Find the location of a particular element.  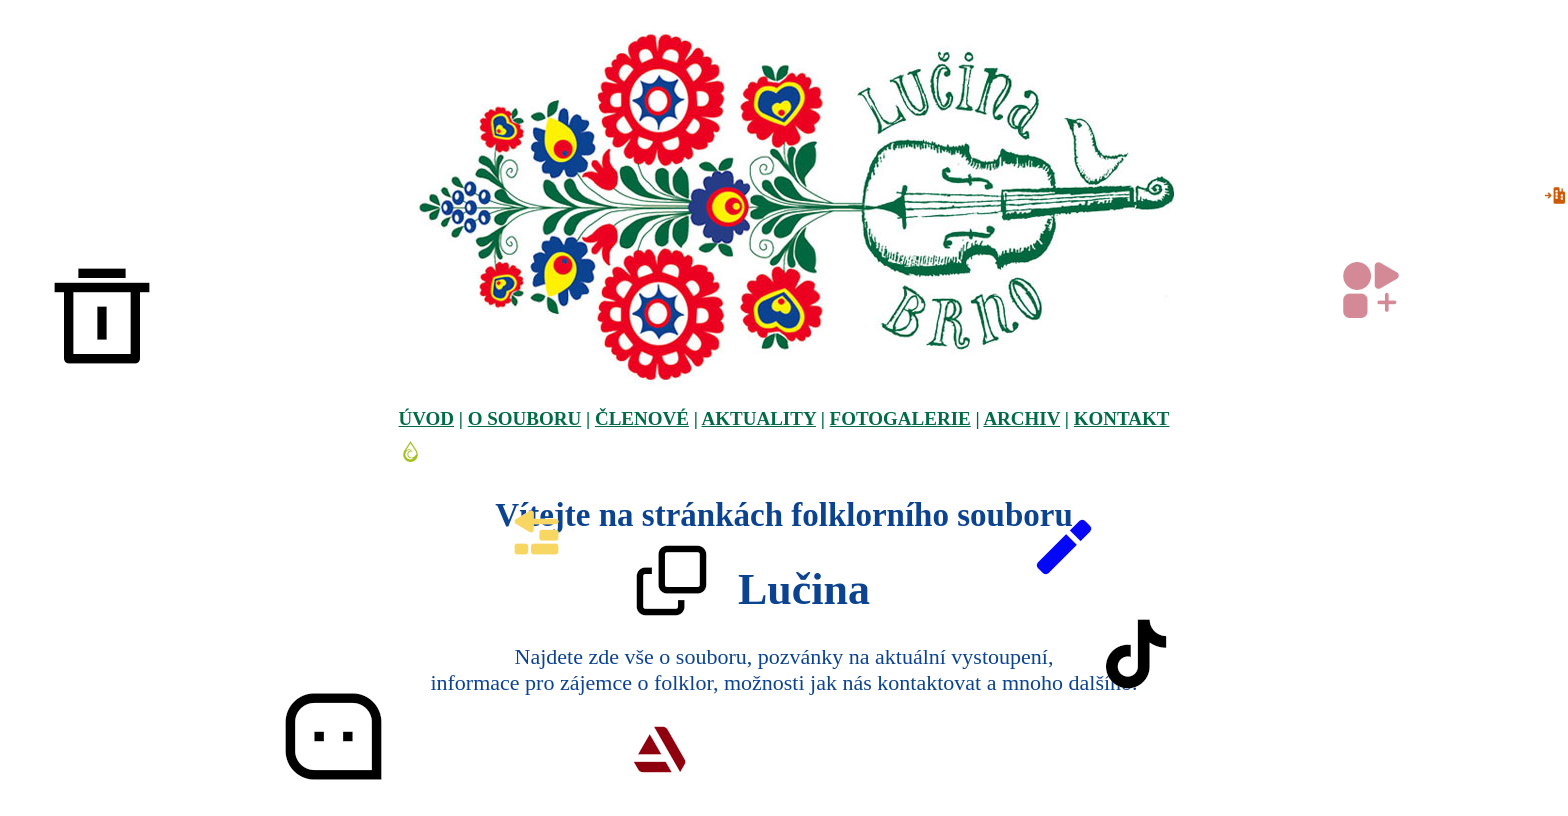

navigate to city or urban area is located at coordinates (1554, 195).